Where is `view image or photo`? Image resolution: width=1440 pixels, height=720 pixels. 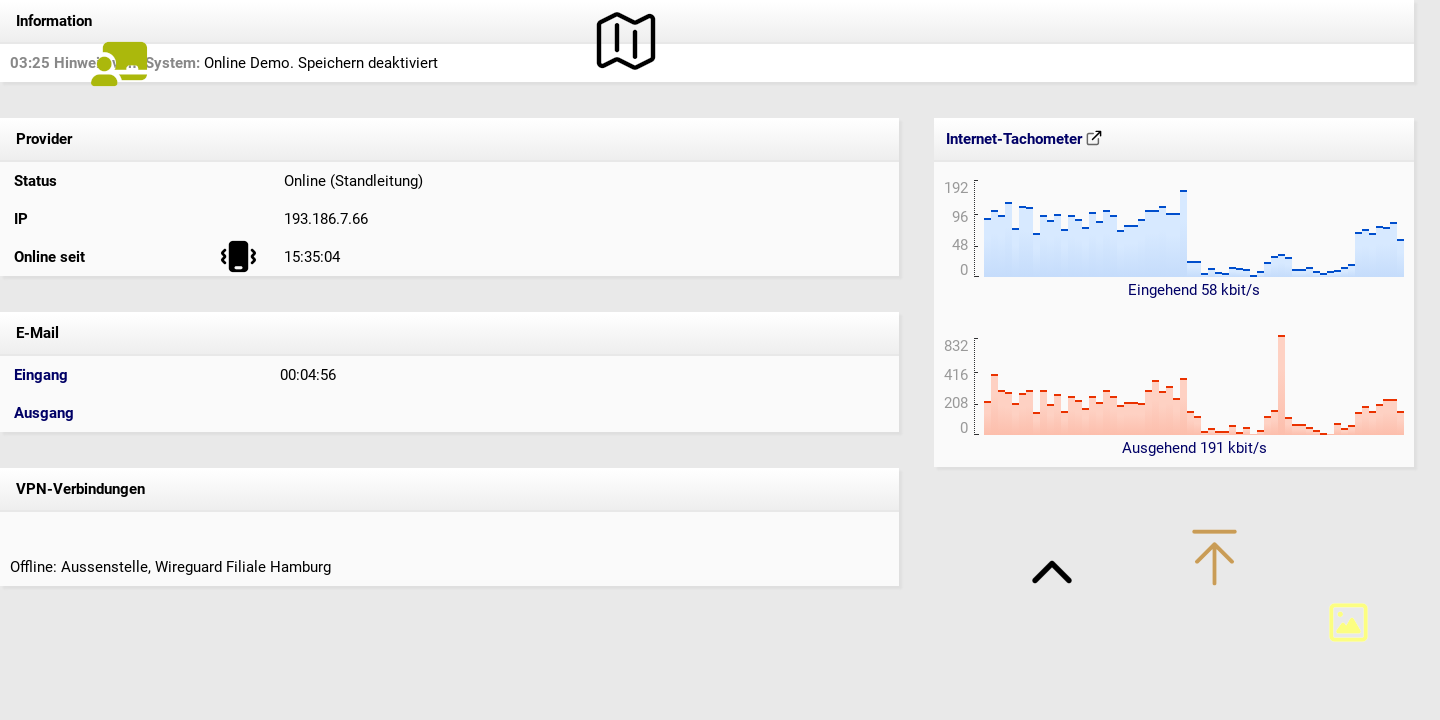 view image or photo is located at coordinates (1348, 622).